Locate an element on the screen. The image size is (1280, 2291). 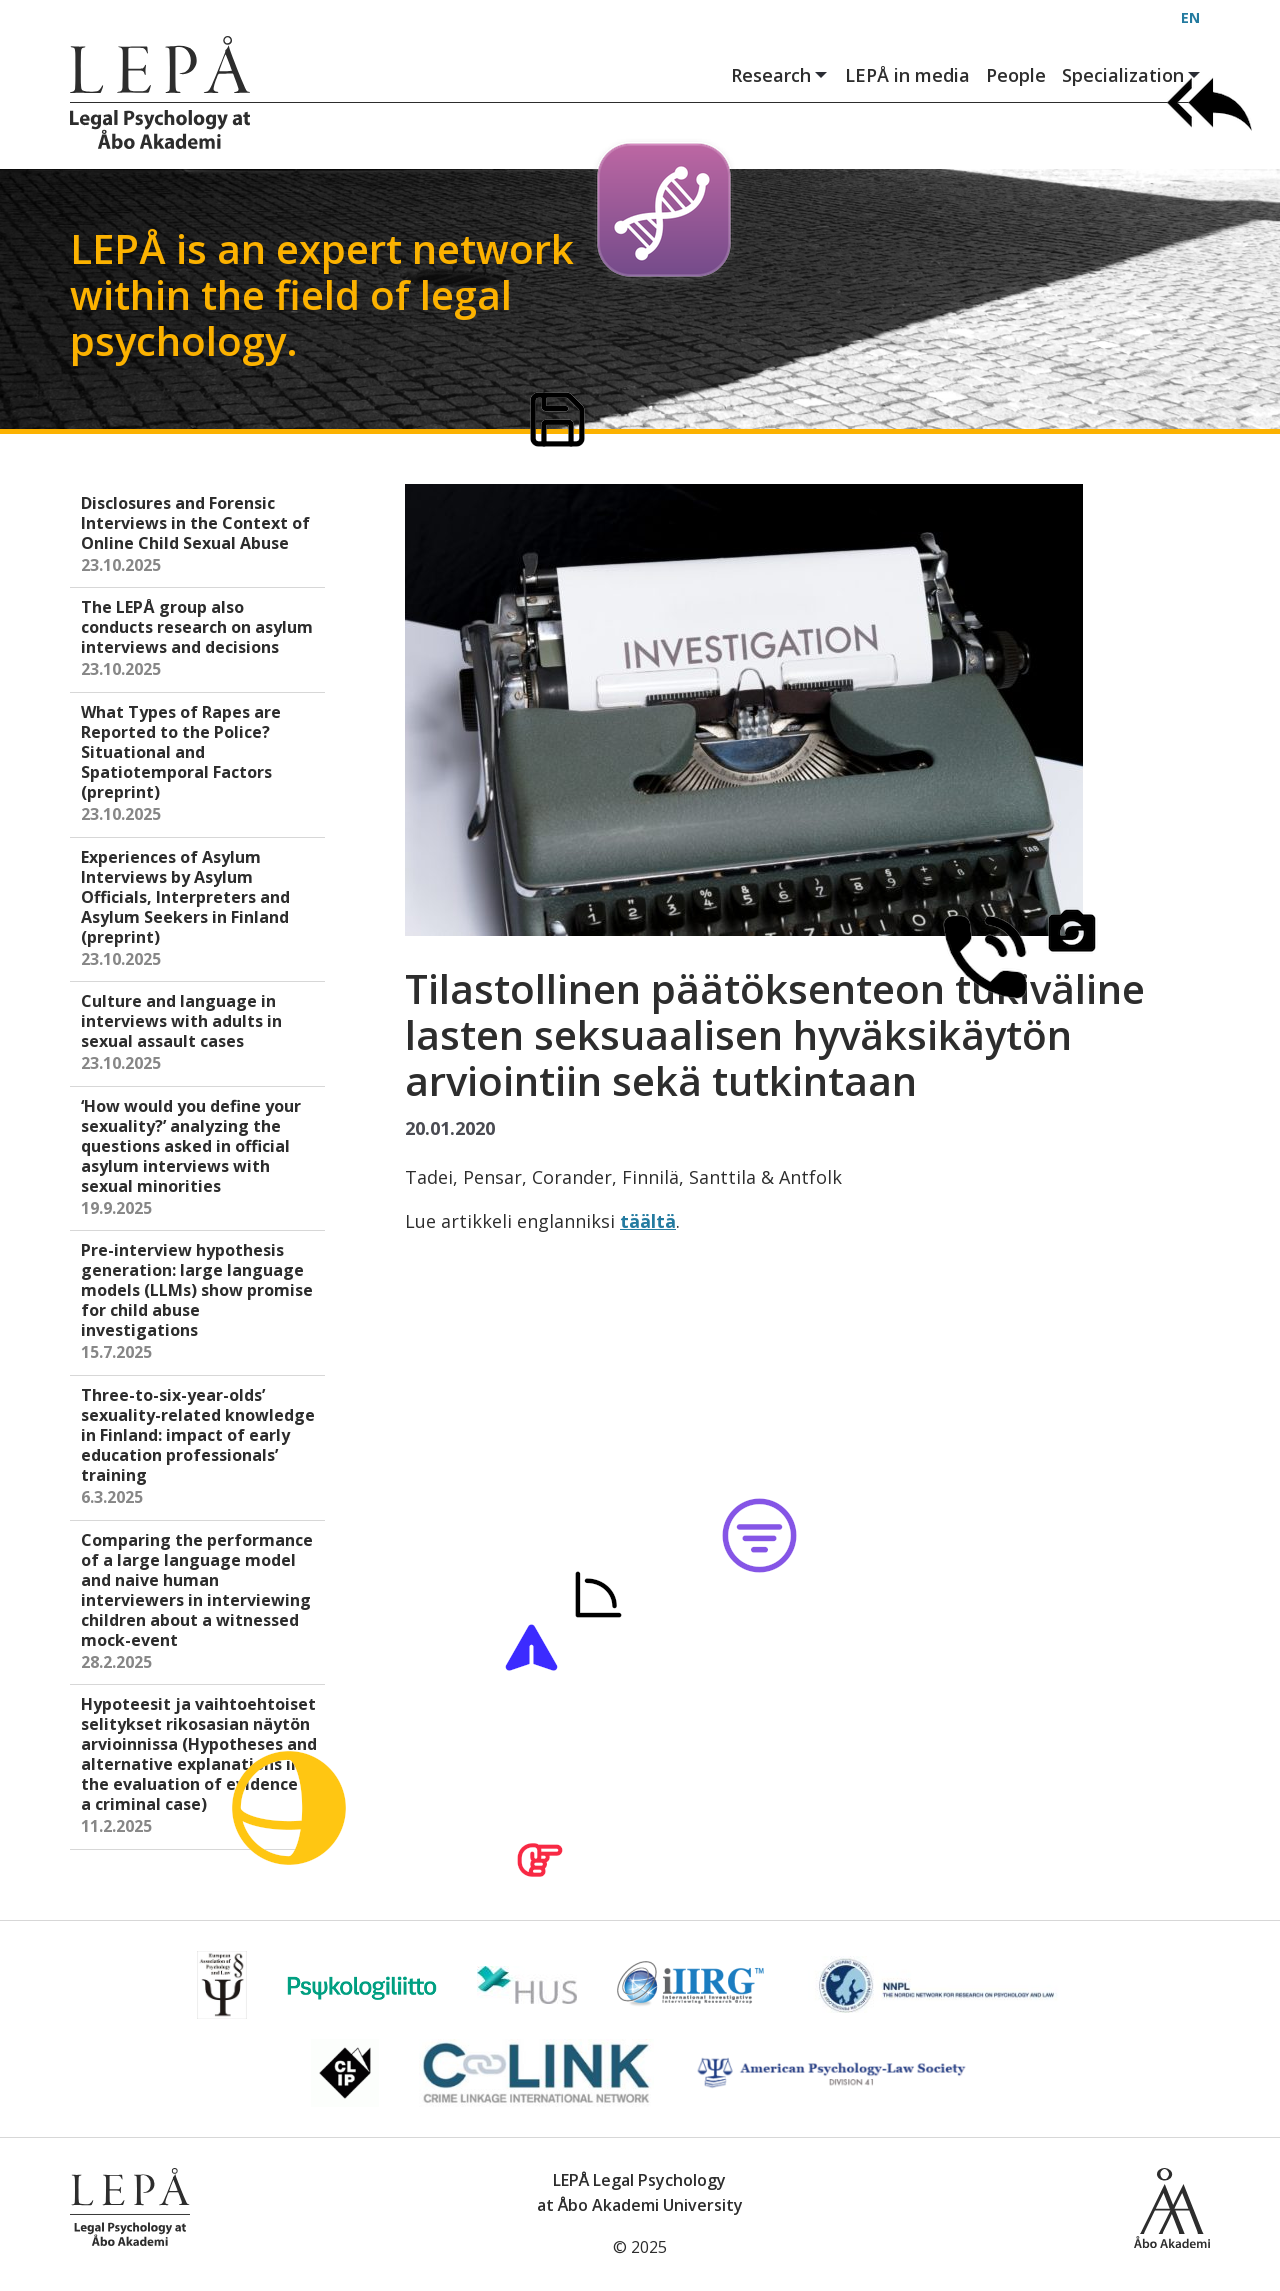
tap to continue or proceed to the next step is located at coordinates (540, 1860).